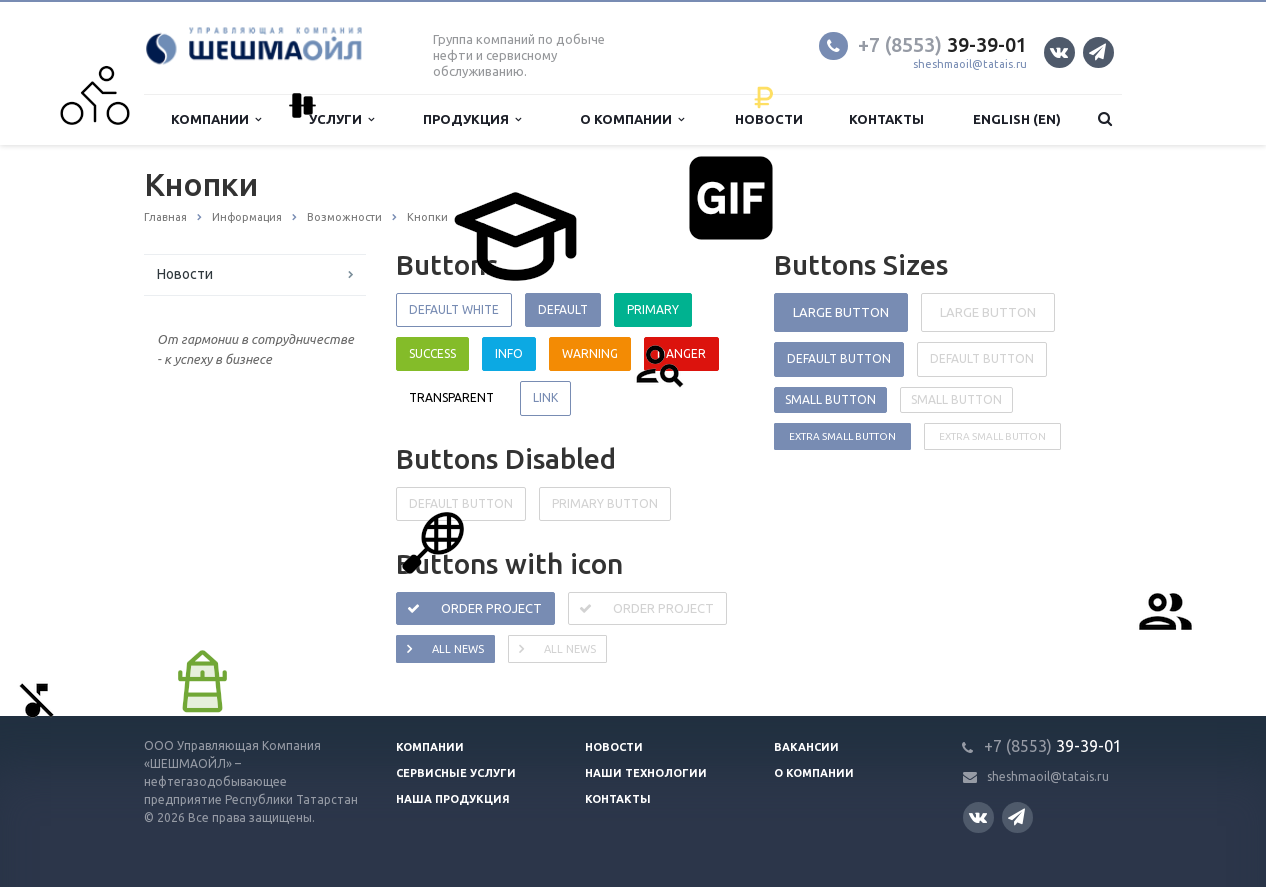  What do you see at coordinates (731, 198) in the screenshot?
I see `insert a GIF into your message` at bounding box center [731, 198].